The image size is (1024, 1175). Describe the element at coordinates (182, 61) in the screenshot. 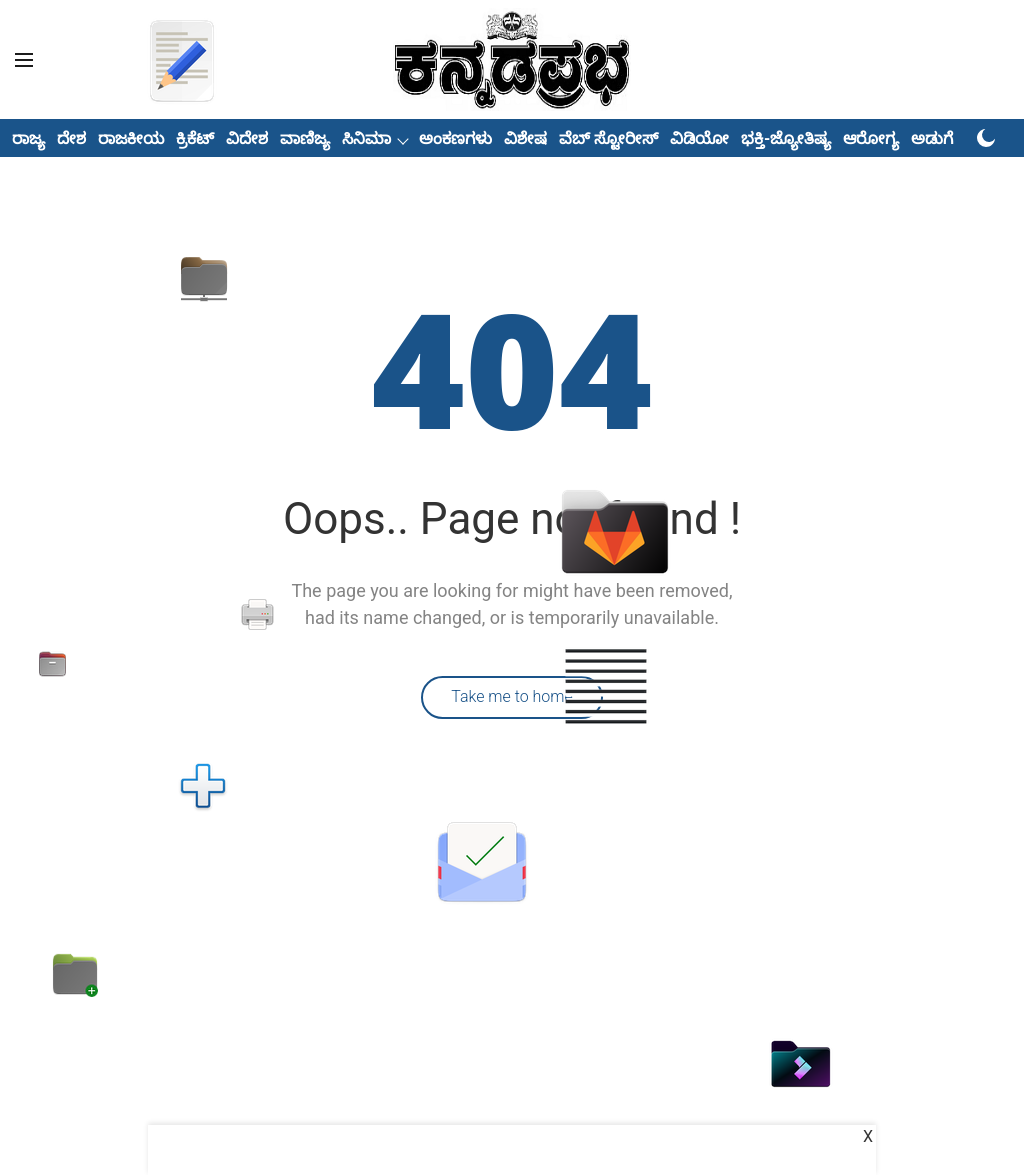

I see `open gedit text editor` at that location.